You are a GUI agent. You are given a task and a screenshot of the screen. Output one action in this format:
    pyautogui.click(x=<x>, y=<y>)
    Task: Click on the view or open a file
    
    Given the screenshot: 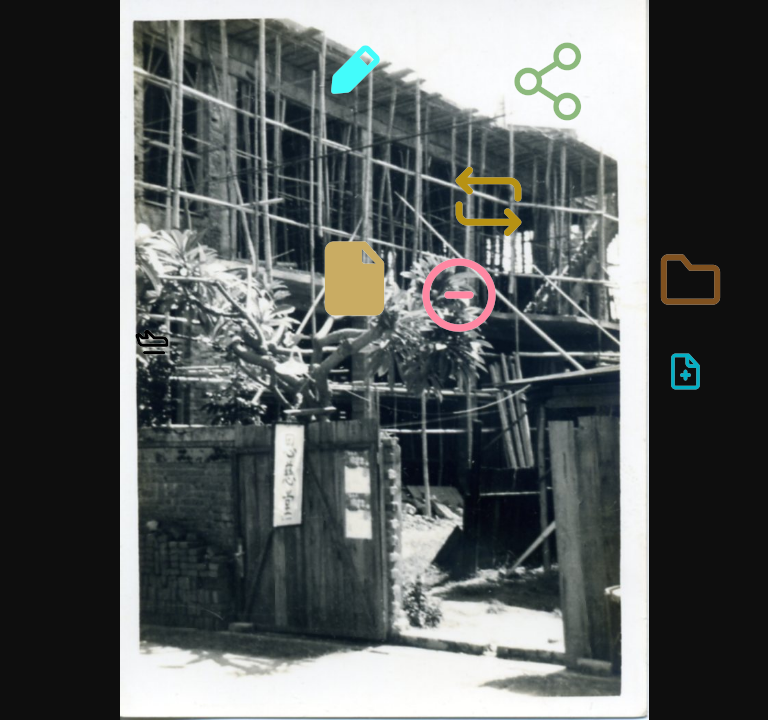 What is the action you would take?
    pyautogui.click(x=354, y=278)
    